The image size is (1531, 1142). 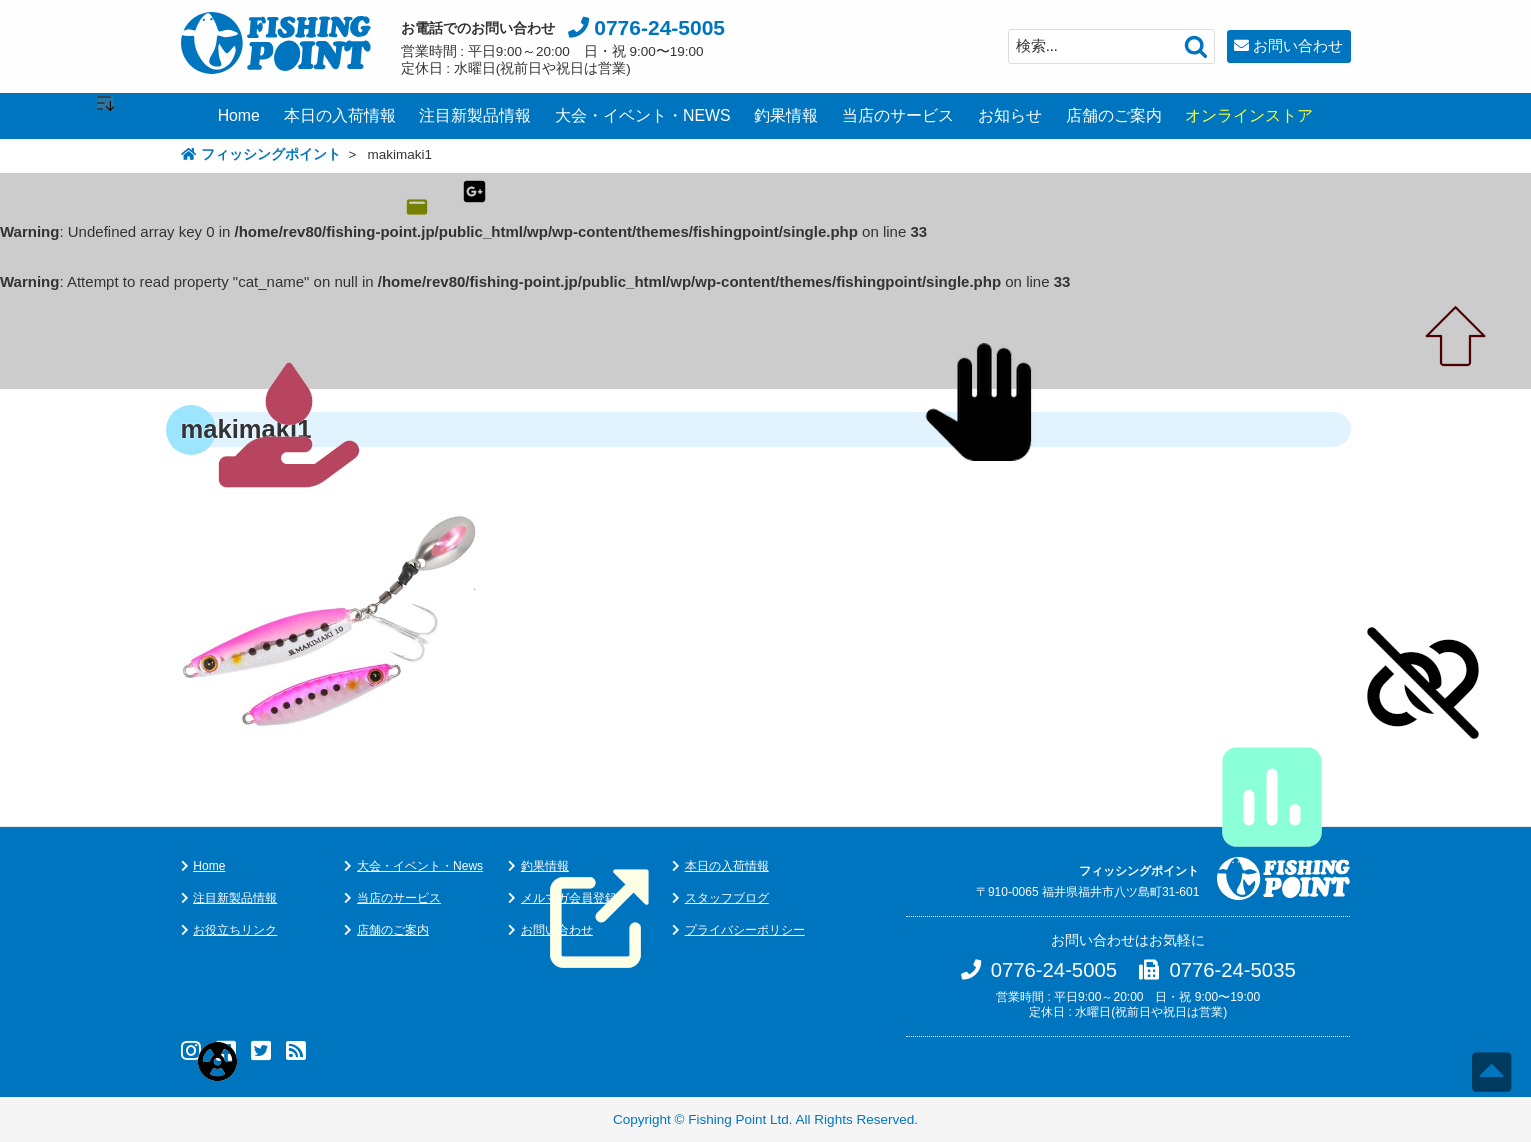 I want to click on maximize the current window to full screen, so click(x=417, y=207).